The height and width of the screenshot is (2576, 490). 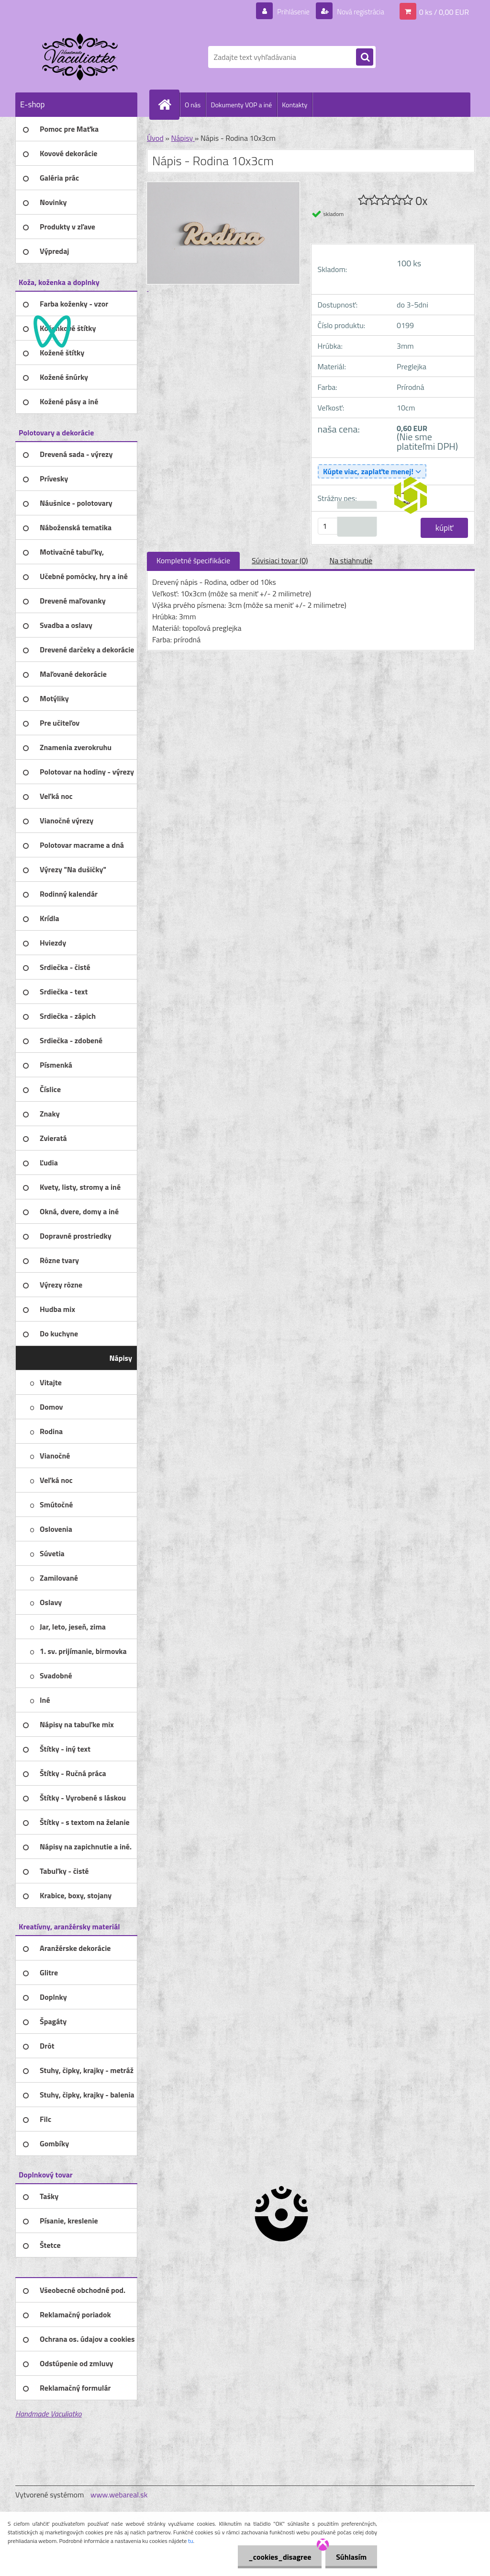 What do you see at coordinates (281, 2214) in the screenshot?
I see `open screenpal screen recording app` at bounding box center [281, 2214].